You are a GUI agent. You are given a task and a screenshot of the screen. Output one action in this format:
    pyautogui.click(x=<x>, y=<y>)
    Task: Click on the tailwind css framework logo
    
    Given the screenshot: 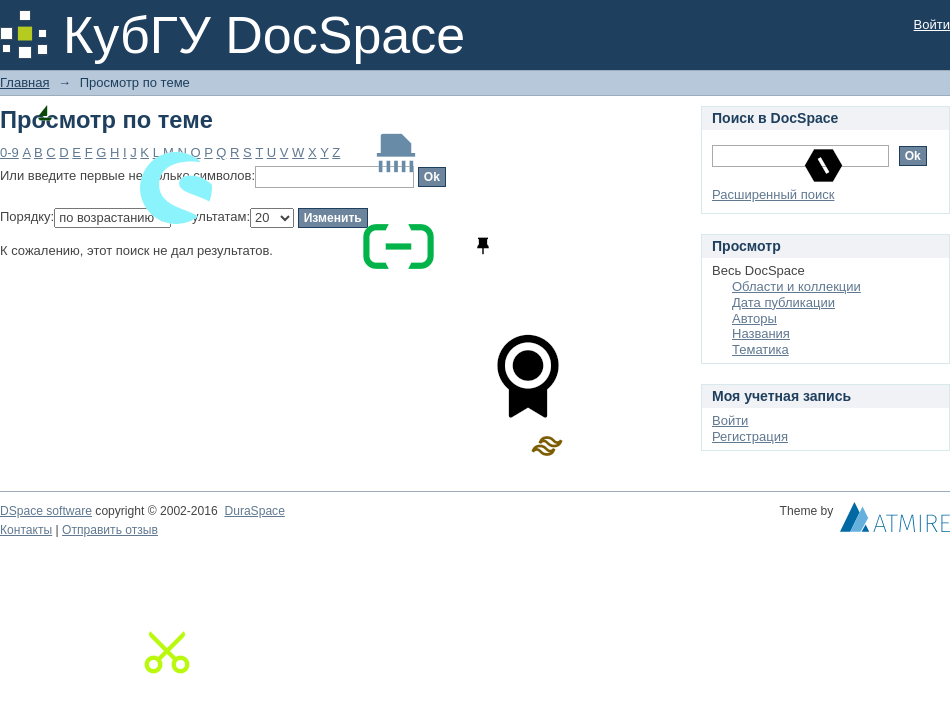 What is the action you would take?
    pyautogui.click(x=547, y=446)
    